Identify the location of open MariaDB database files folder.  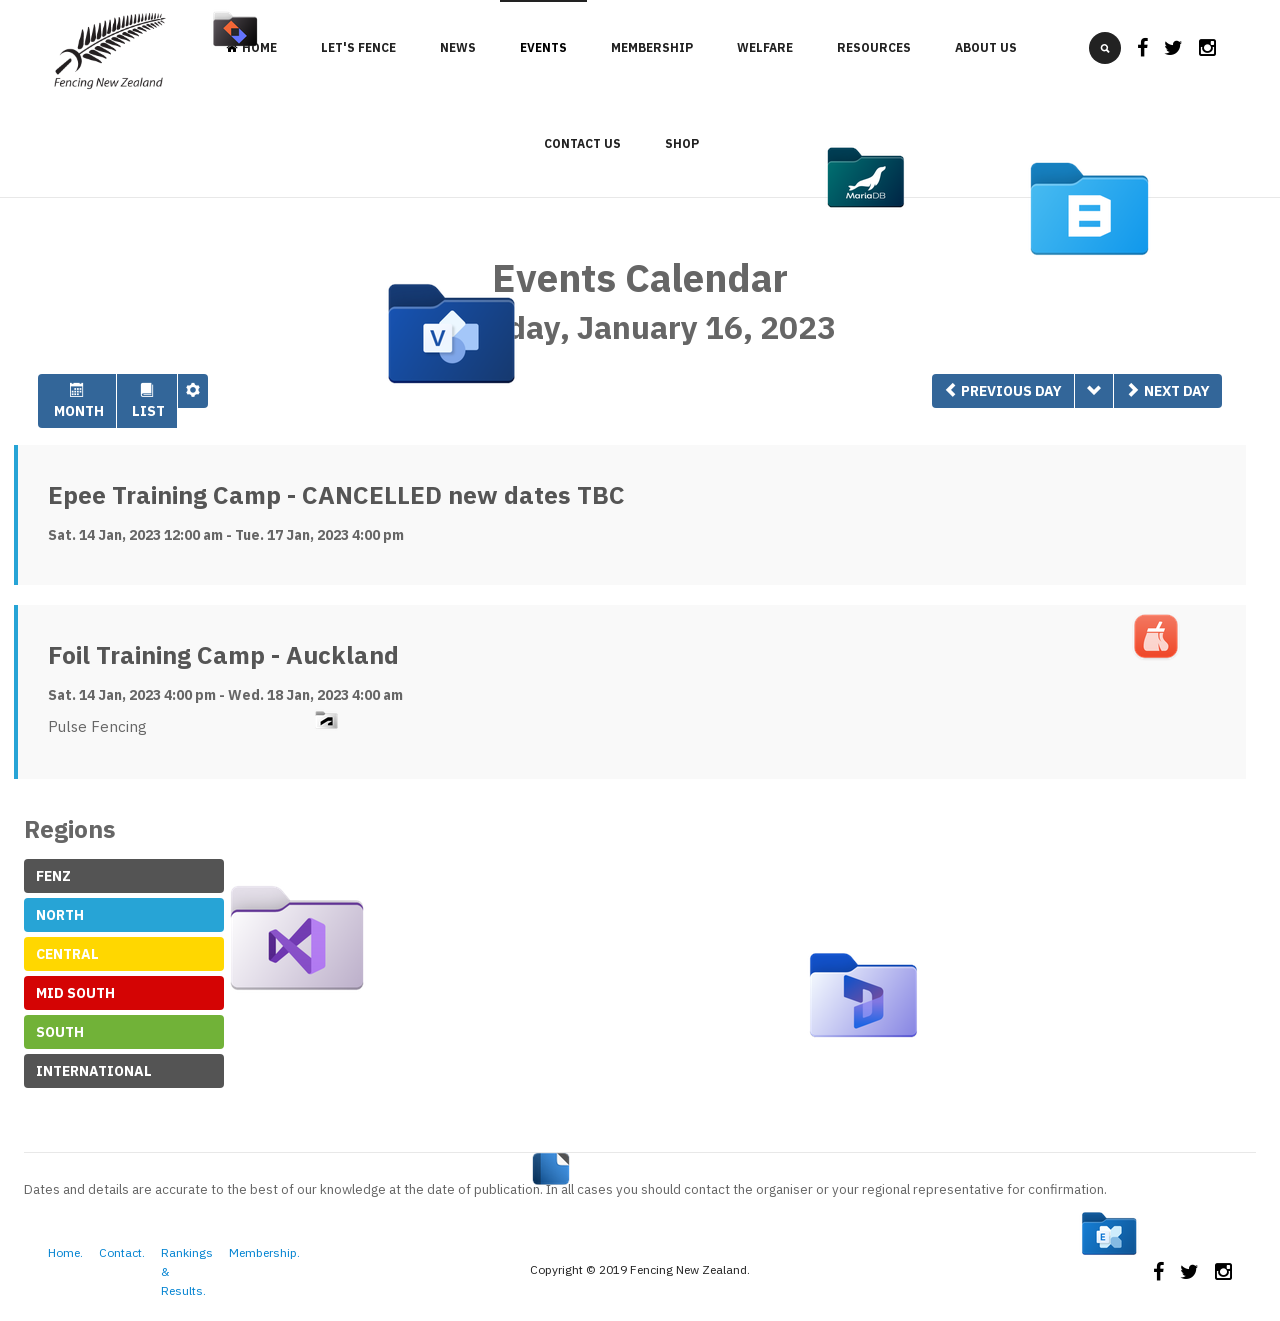
(865, 179).